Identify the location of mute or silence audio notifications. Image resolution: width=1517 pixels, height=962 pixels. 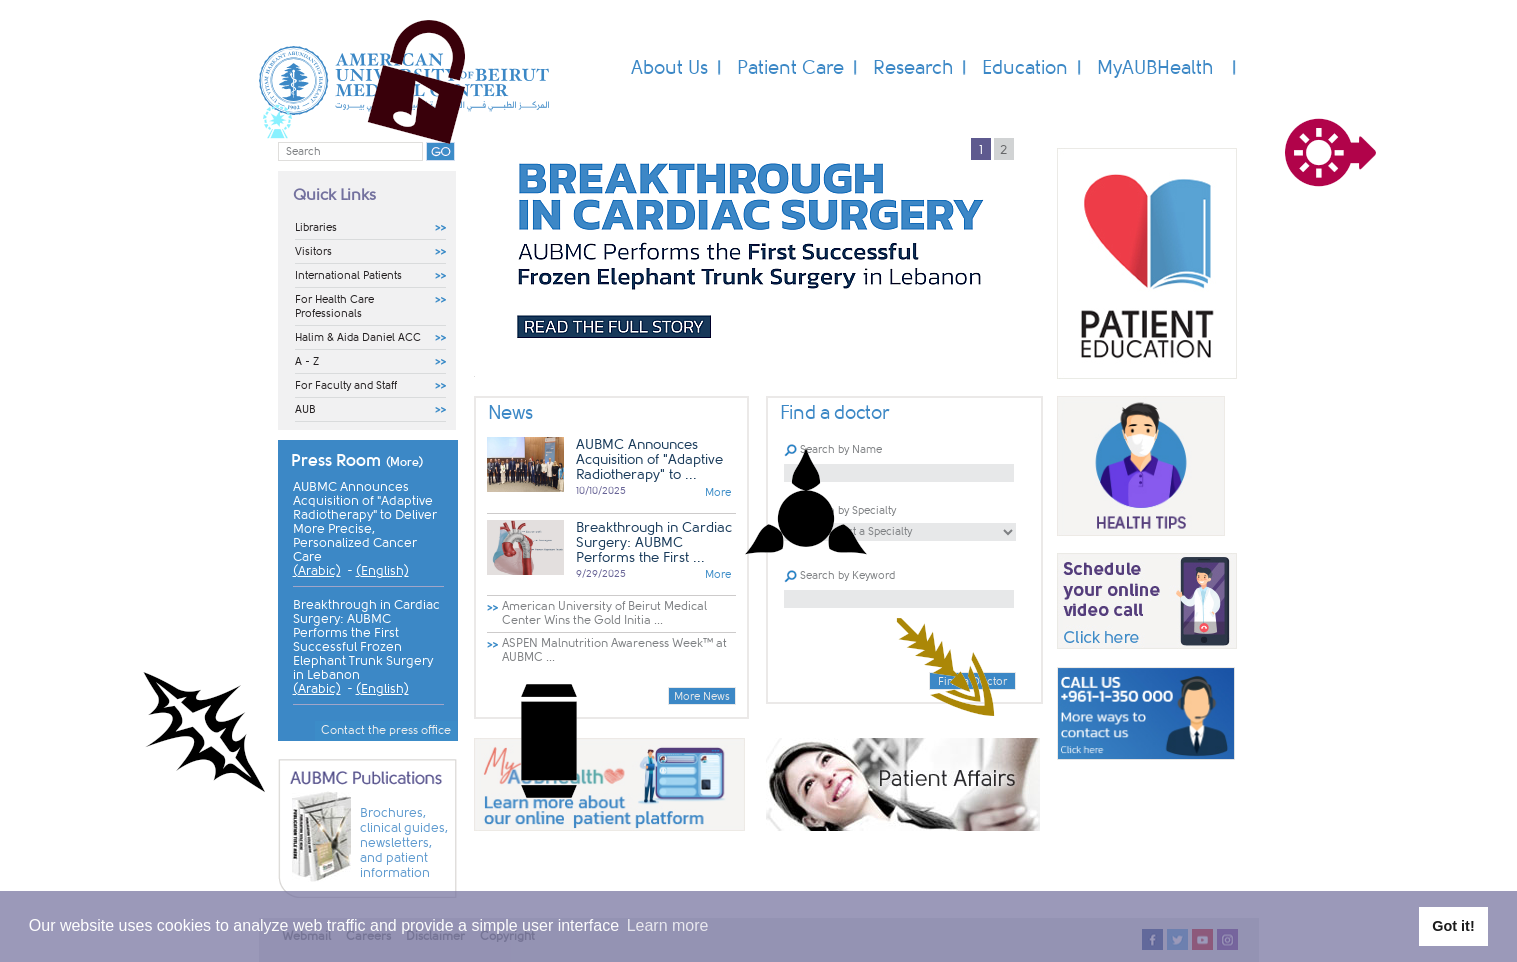
(417, 82).